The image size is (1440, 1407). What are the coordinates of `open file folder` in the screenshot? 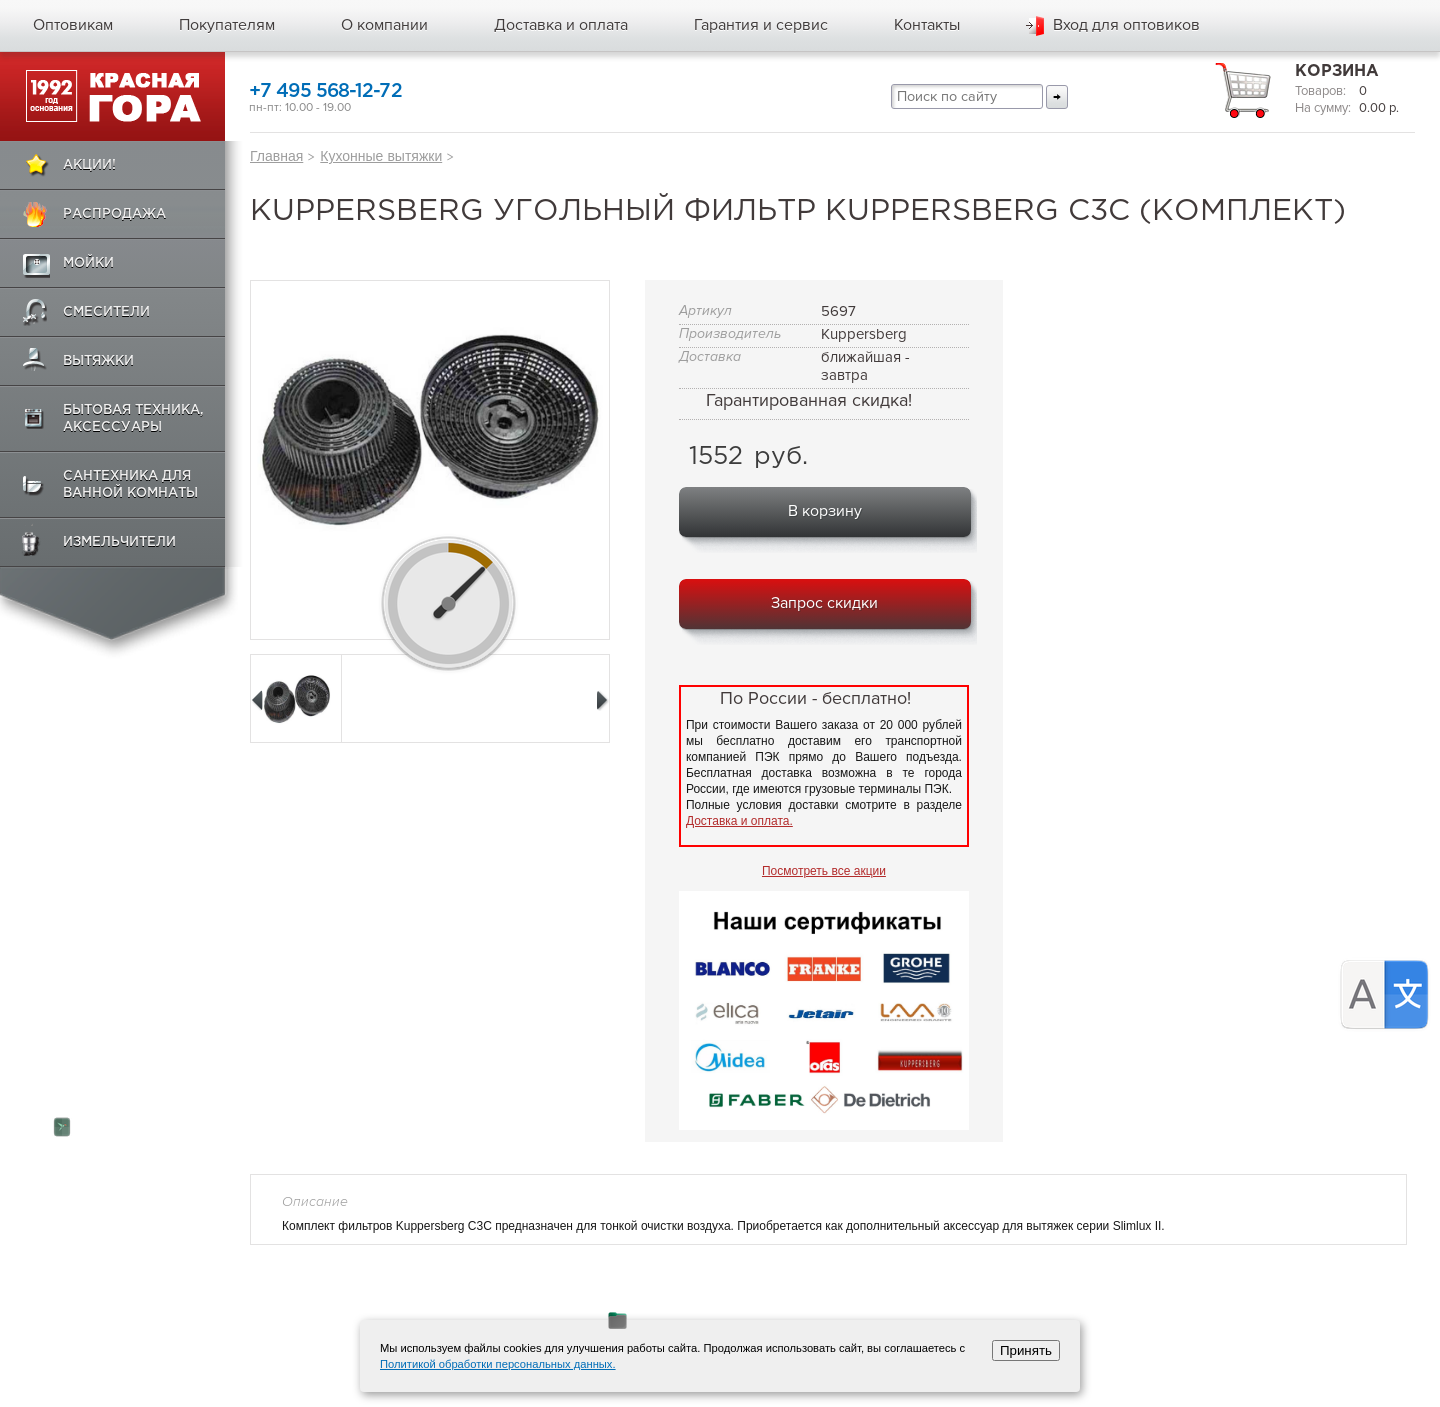 It's located at (617, 1320).